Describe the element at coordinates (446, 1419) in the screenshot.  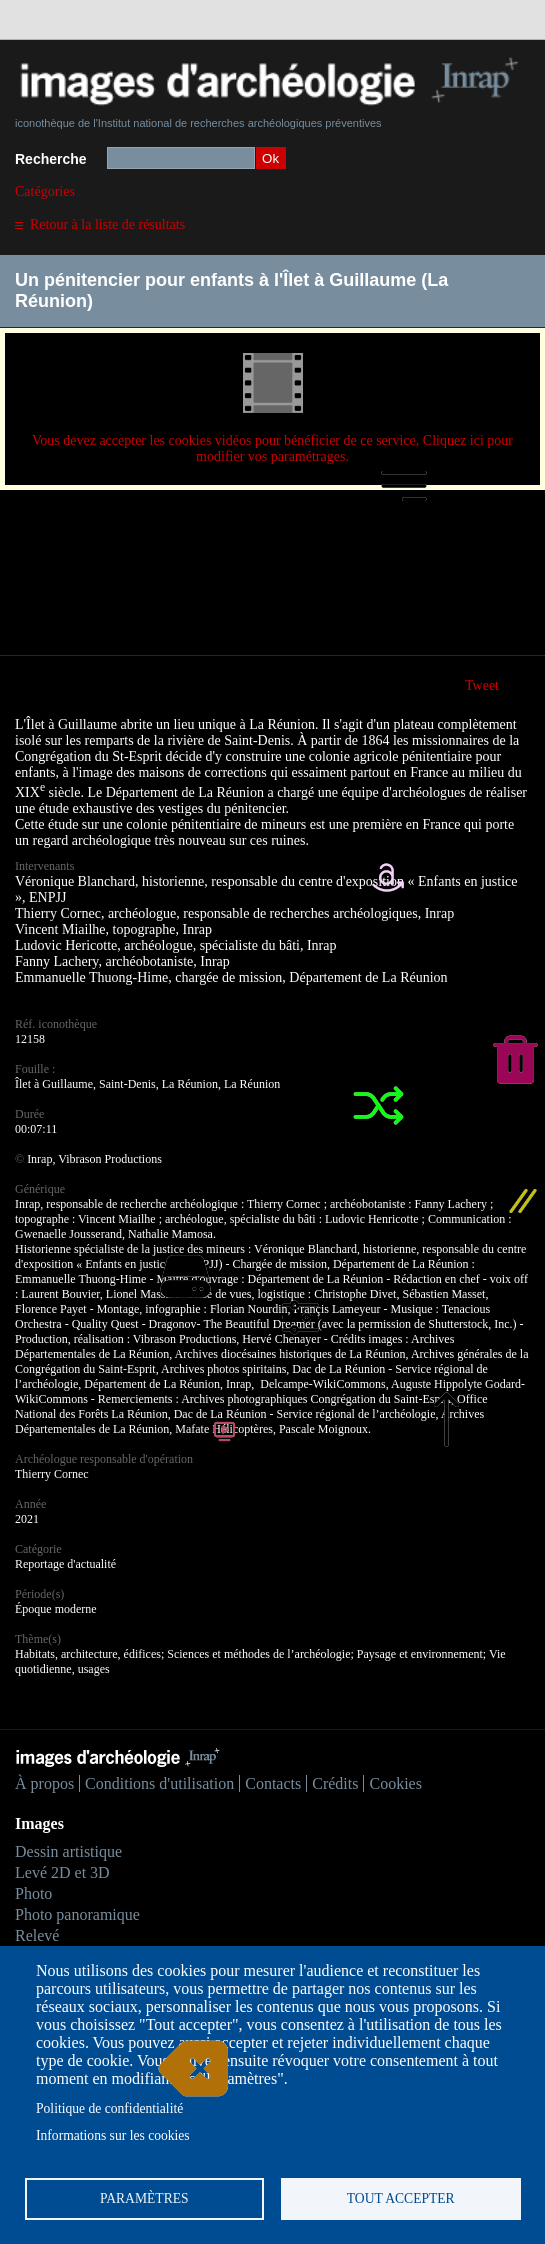
I see `scroll to top of page` at that location.